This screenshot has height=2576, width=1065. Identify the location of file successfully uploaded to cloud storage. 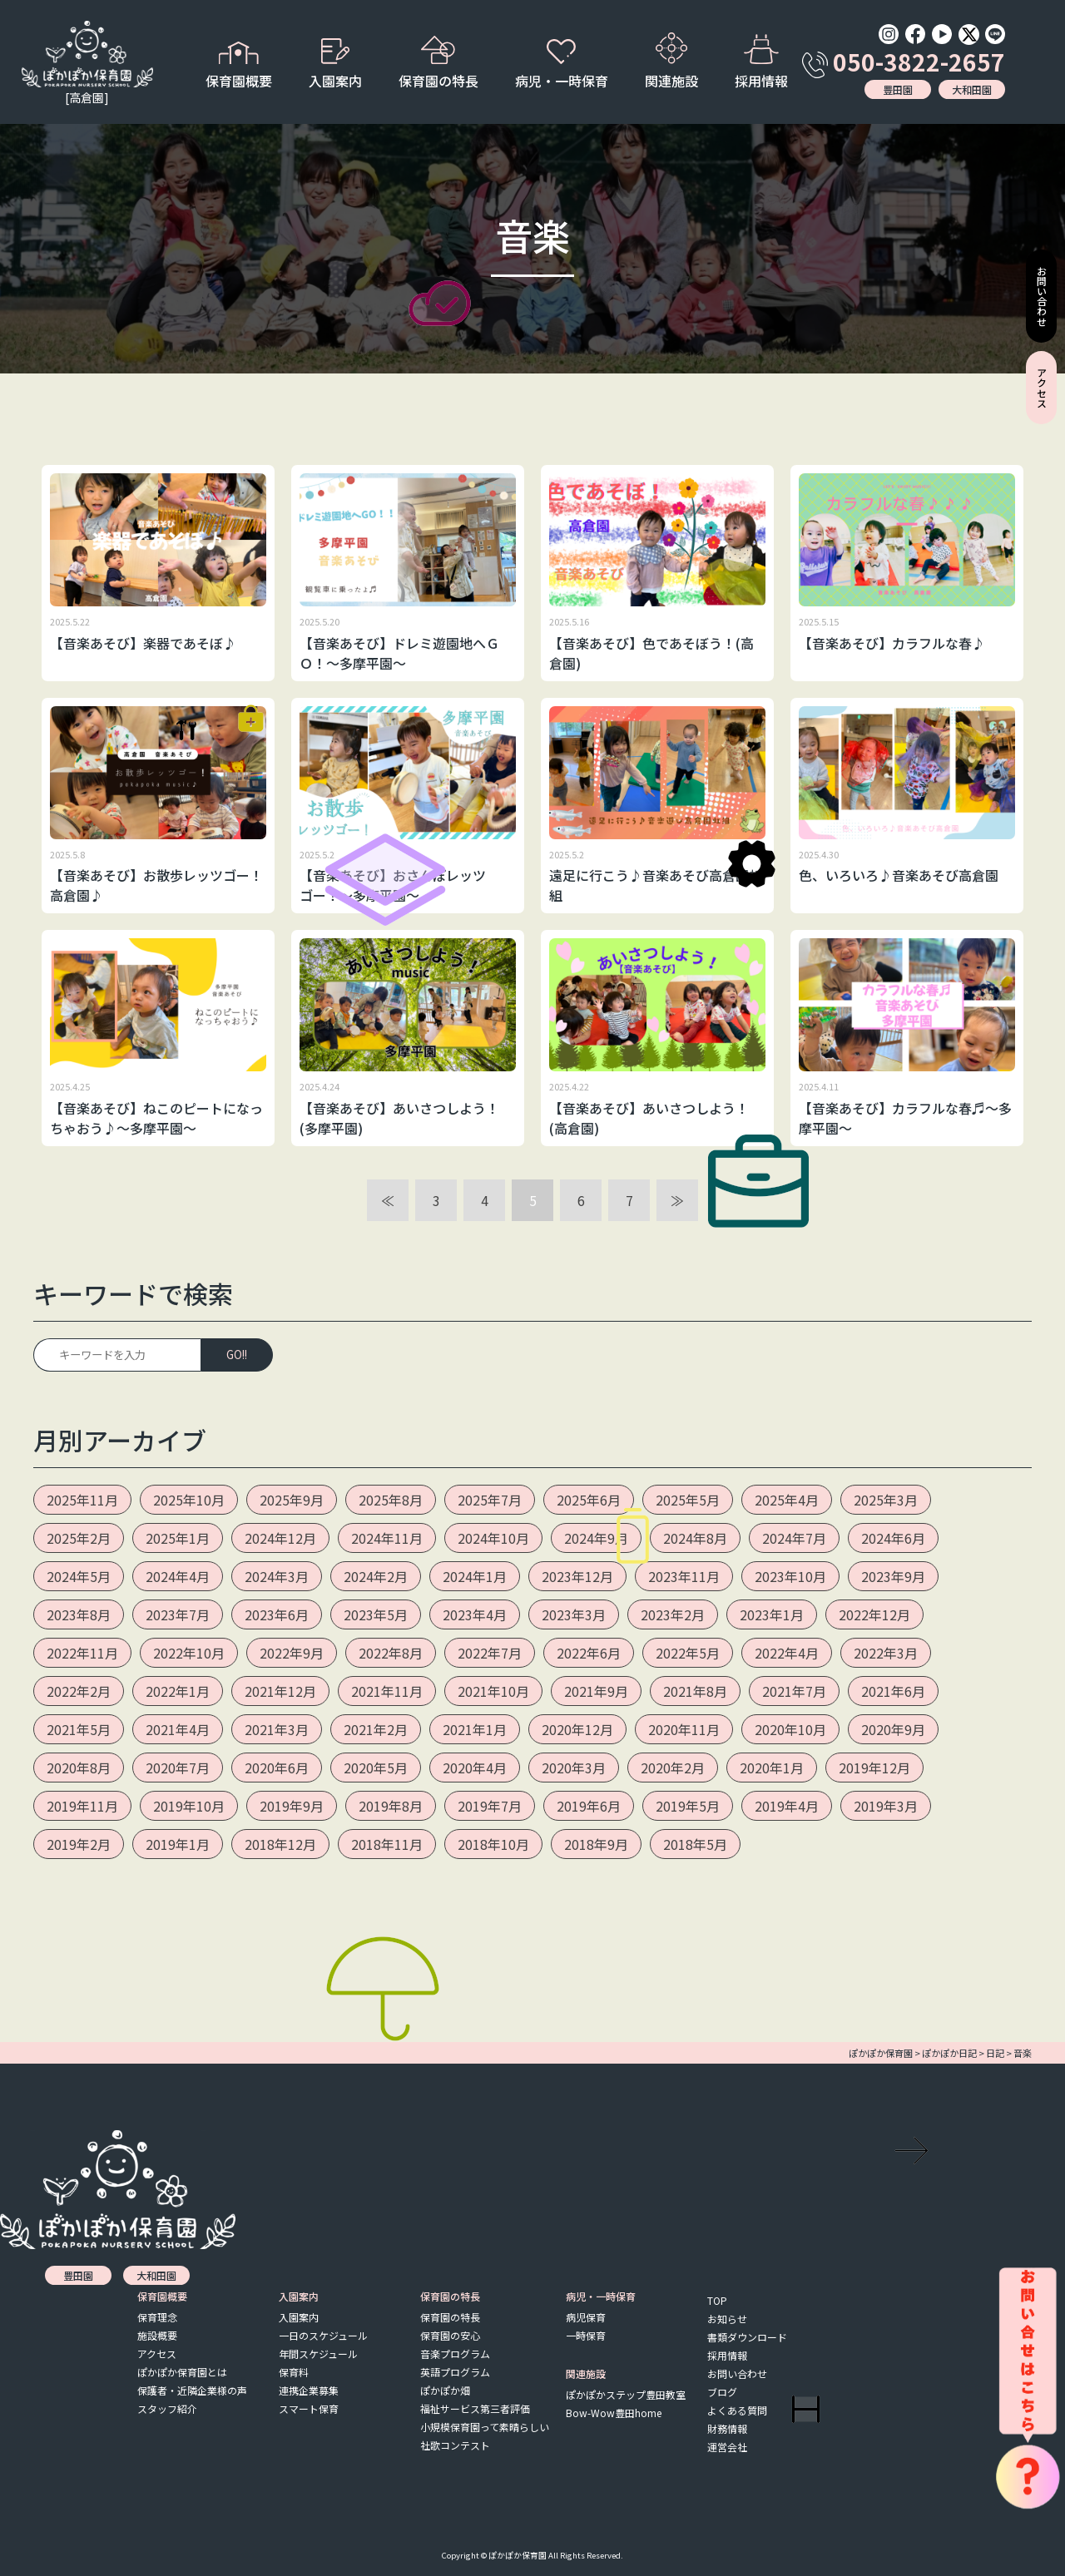
(439, 303).